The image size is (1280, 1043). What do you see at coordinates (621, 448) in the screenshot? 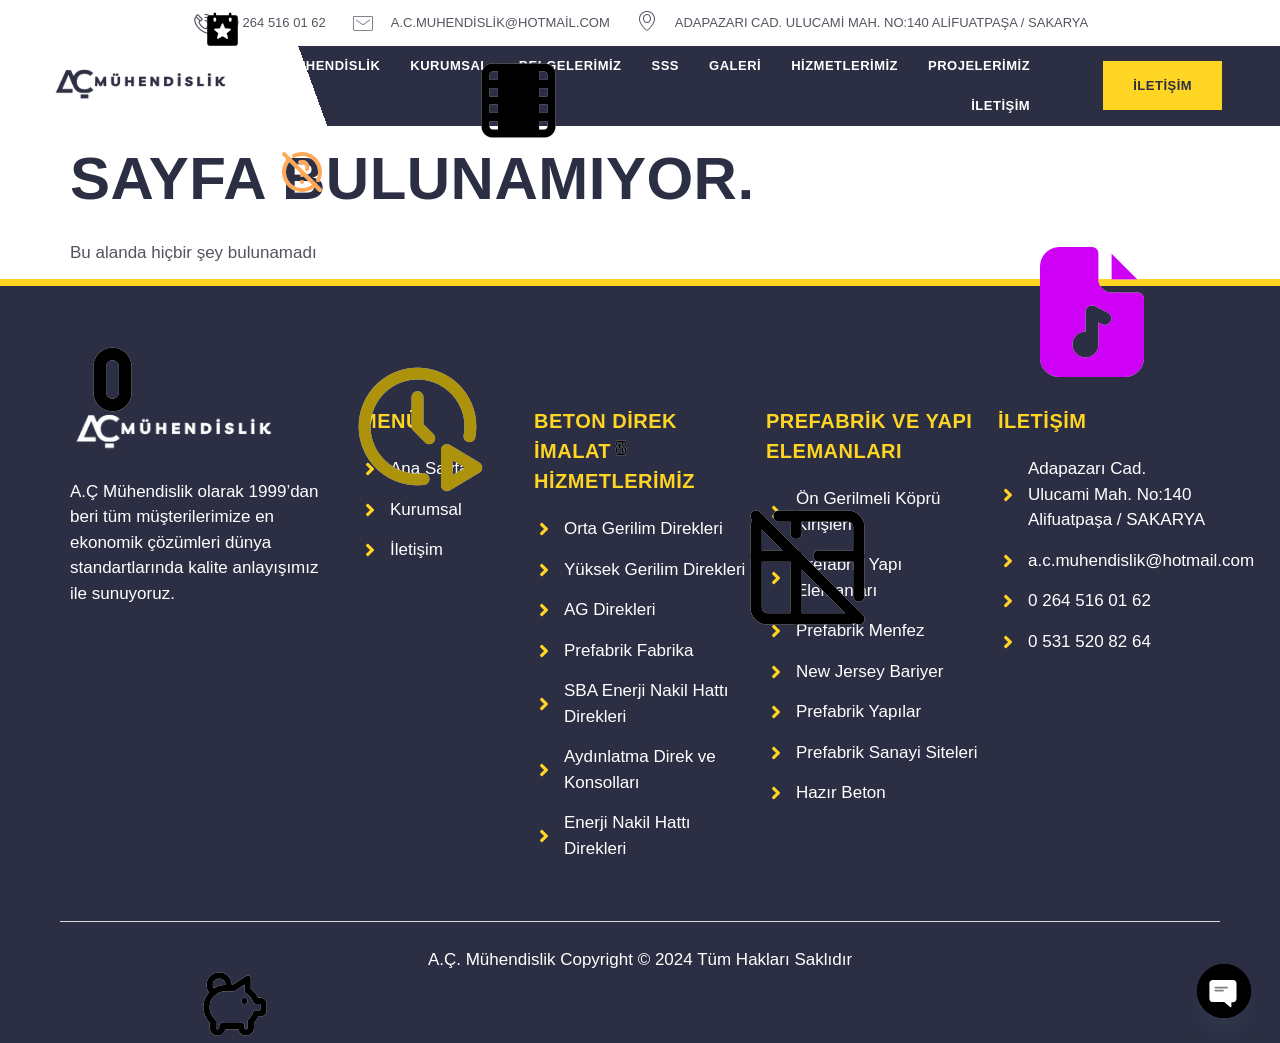
I see `indicates deceased or death-related content` at bounding box center [621, 448].